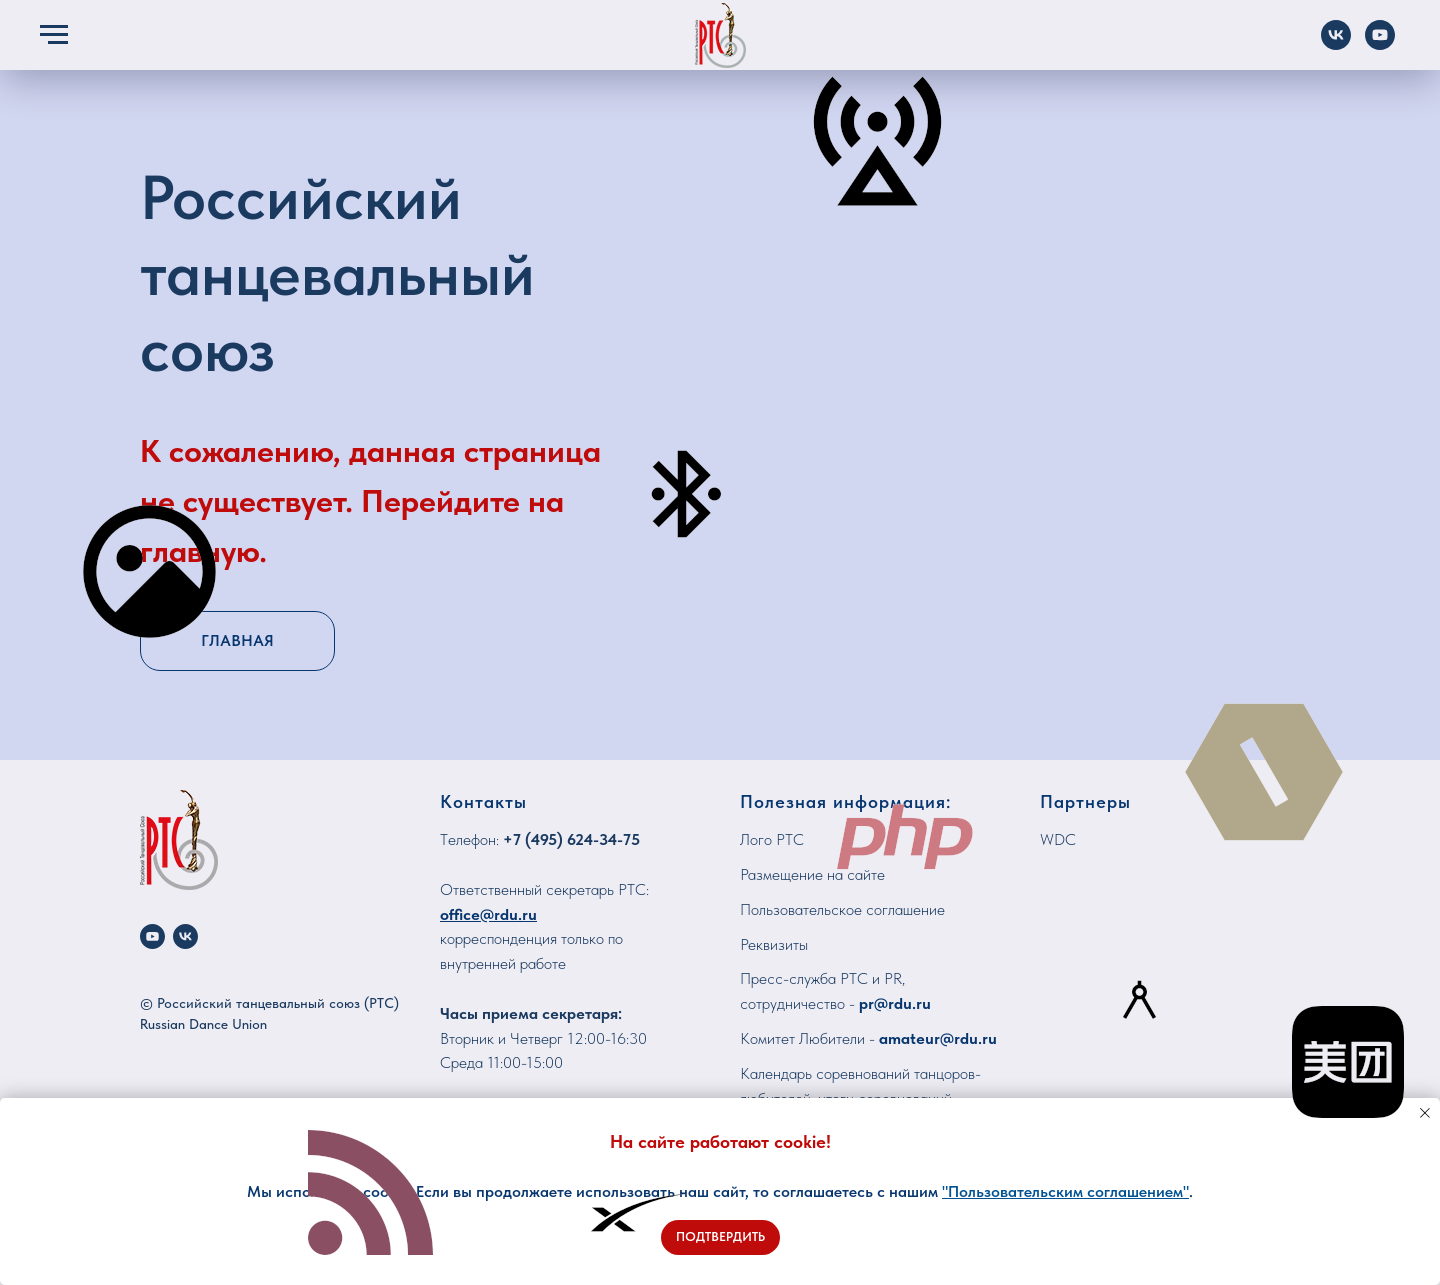 Image resolution: width=1440 pixels, height=1285 pixels. What do you see at coordinates (370, 1192) in the screenshot?
I see `subscribe to RSS feed` at bounding box center [370, 1192].